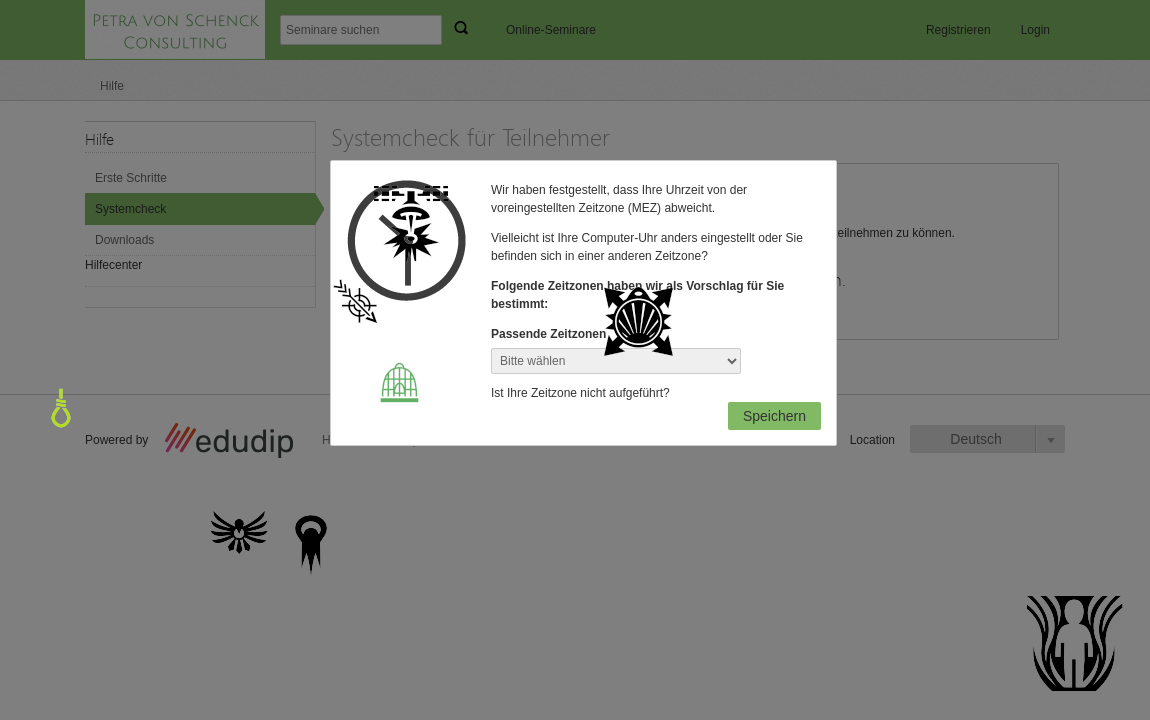 The height and width of the screenshot is (720, 1150). Describe the element at coordinates (411, 223) in the screenshot. I see `access satellite communication features` at that location.